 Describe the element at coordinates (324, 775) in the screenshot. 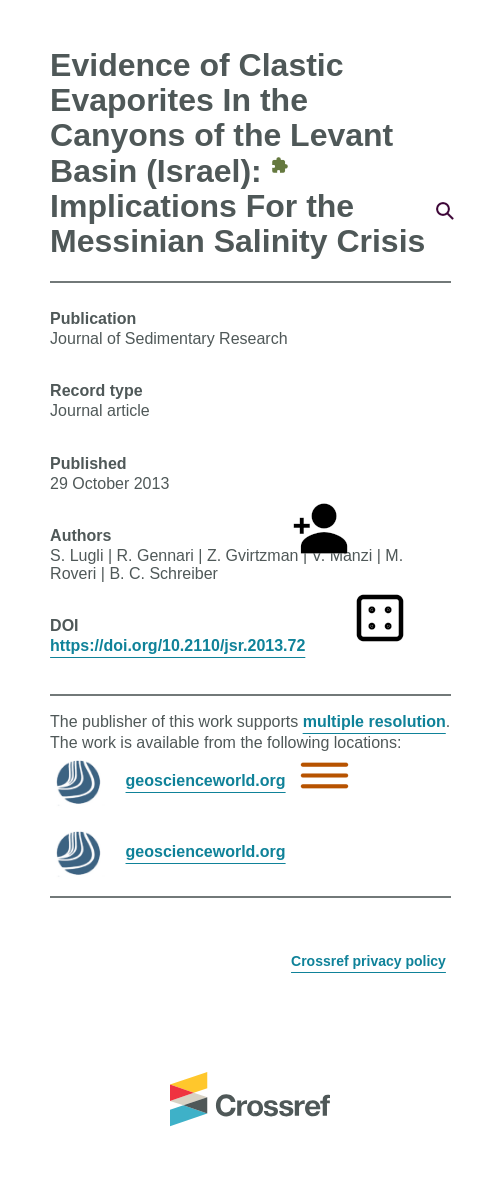

I see `open navigation menu` at that location.